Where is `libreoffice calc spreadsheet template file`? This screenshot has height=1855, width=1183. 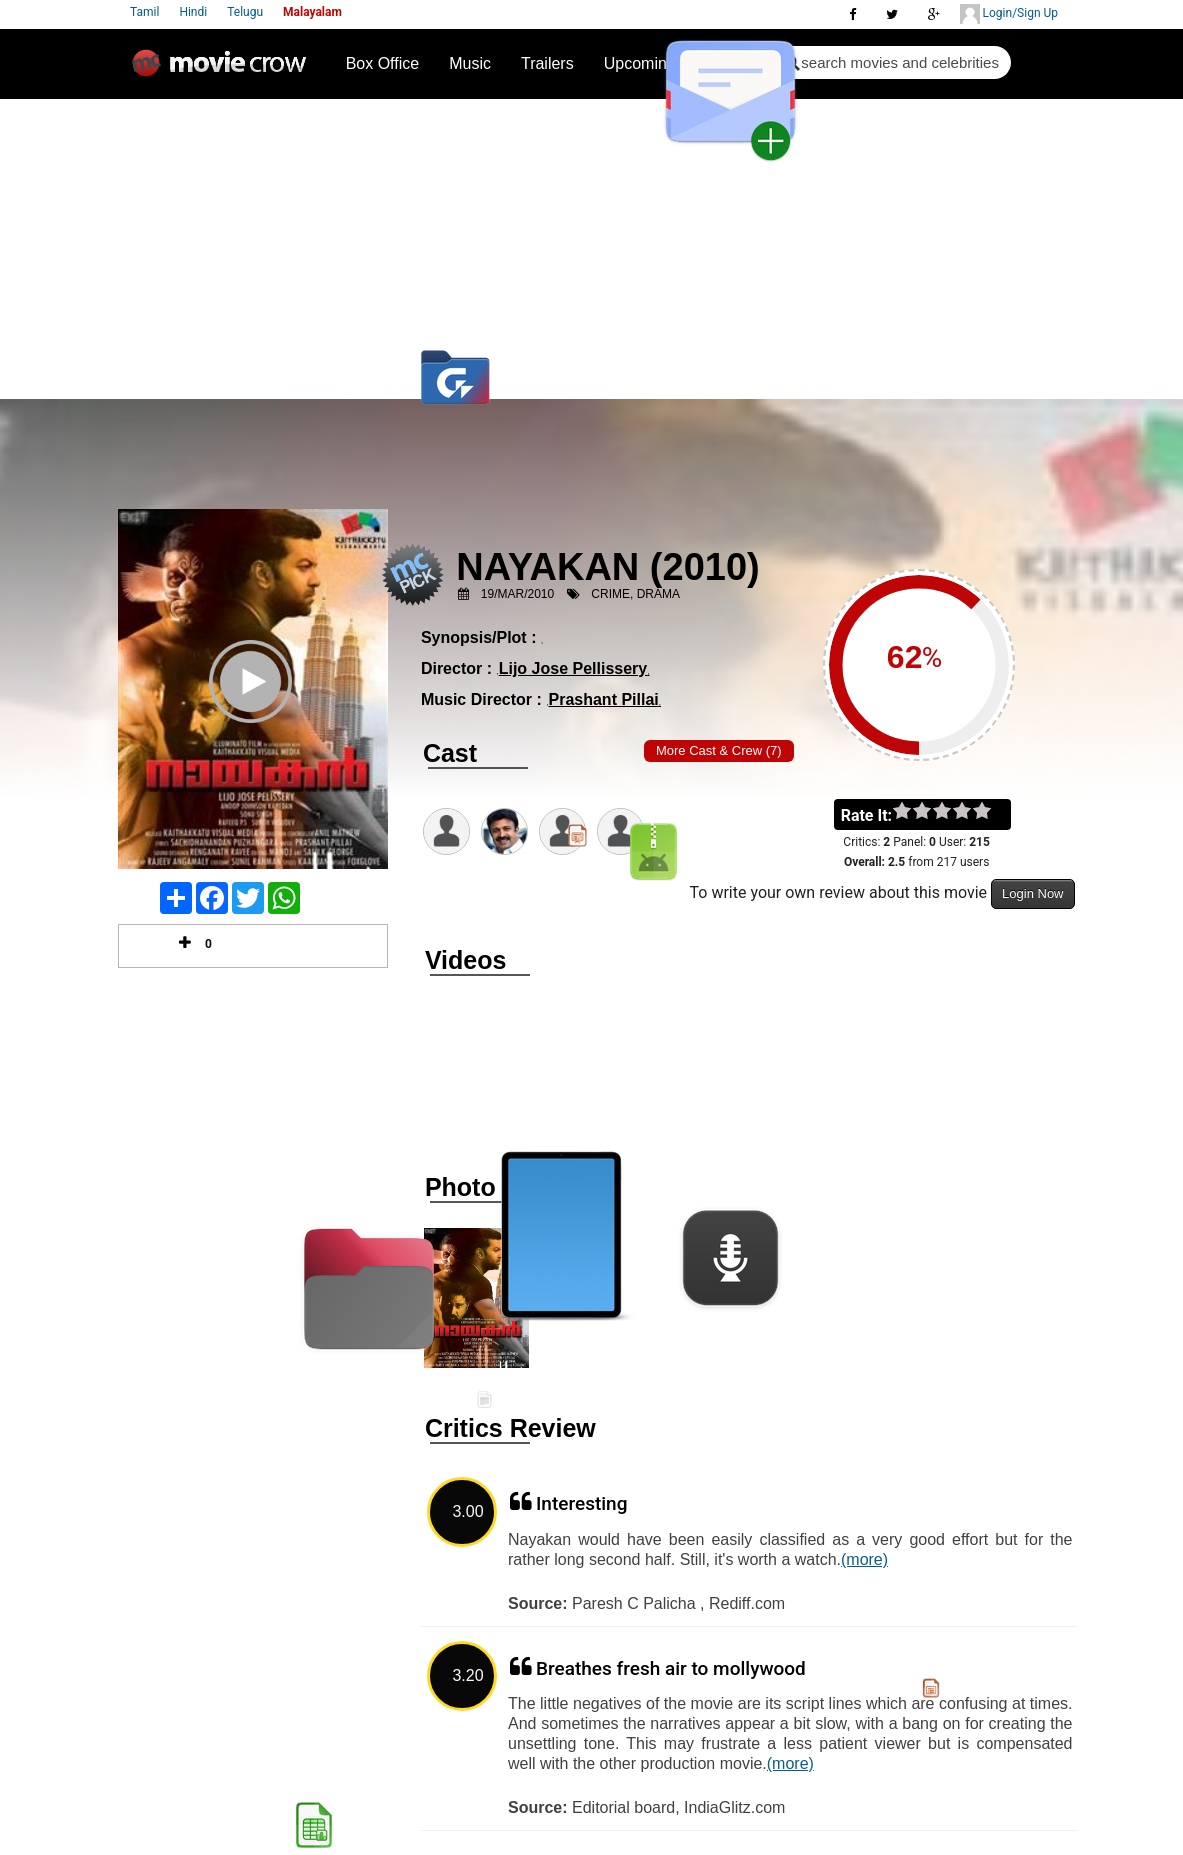 libreoffice calc spreadsheet template file is located at coordinates (314, 1825).